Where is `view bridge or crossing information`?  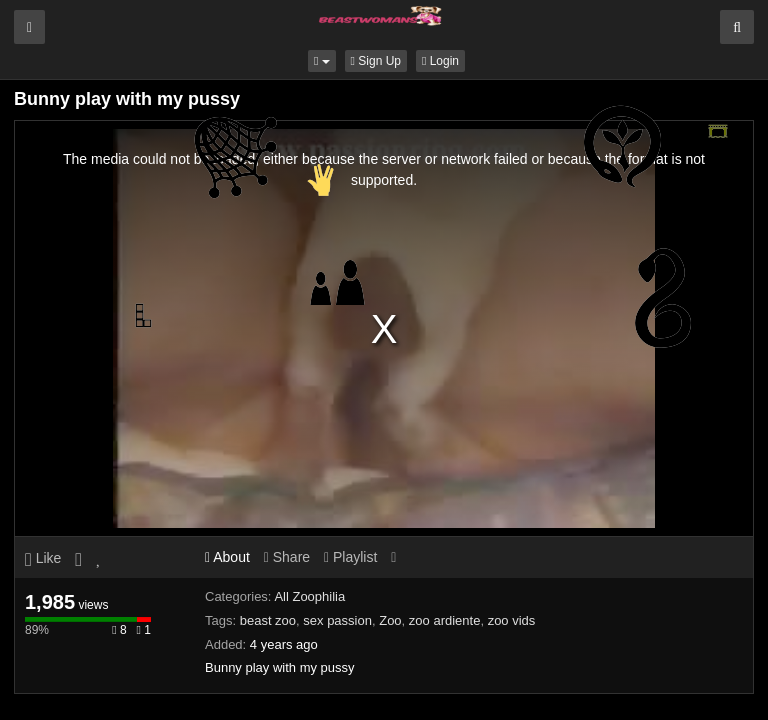 view bridge or crossing information is located at coordinates (718, 129).